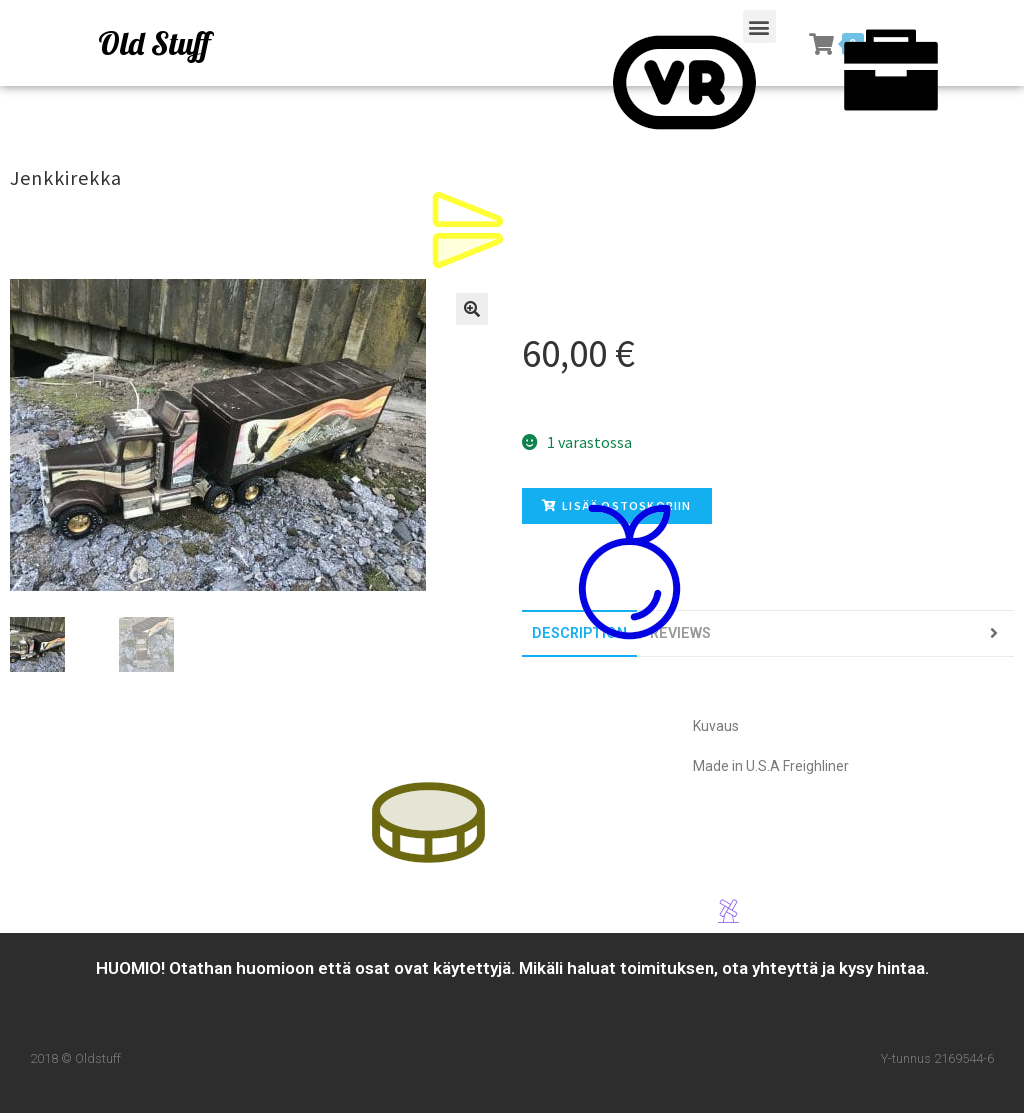  I want to click on access work or business-related content, so click(891, 70).